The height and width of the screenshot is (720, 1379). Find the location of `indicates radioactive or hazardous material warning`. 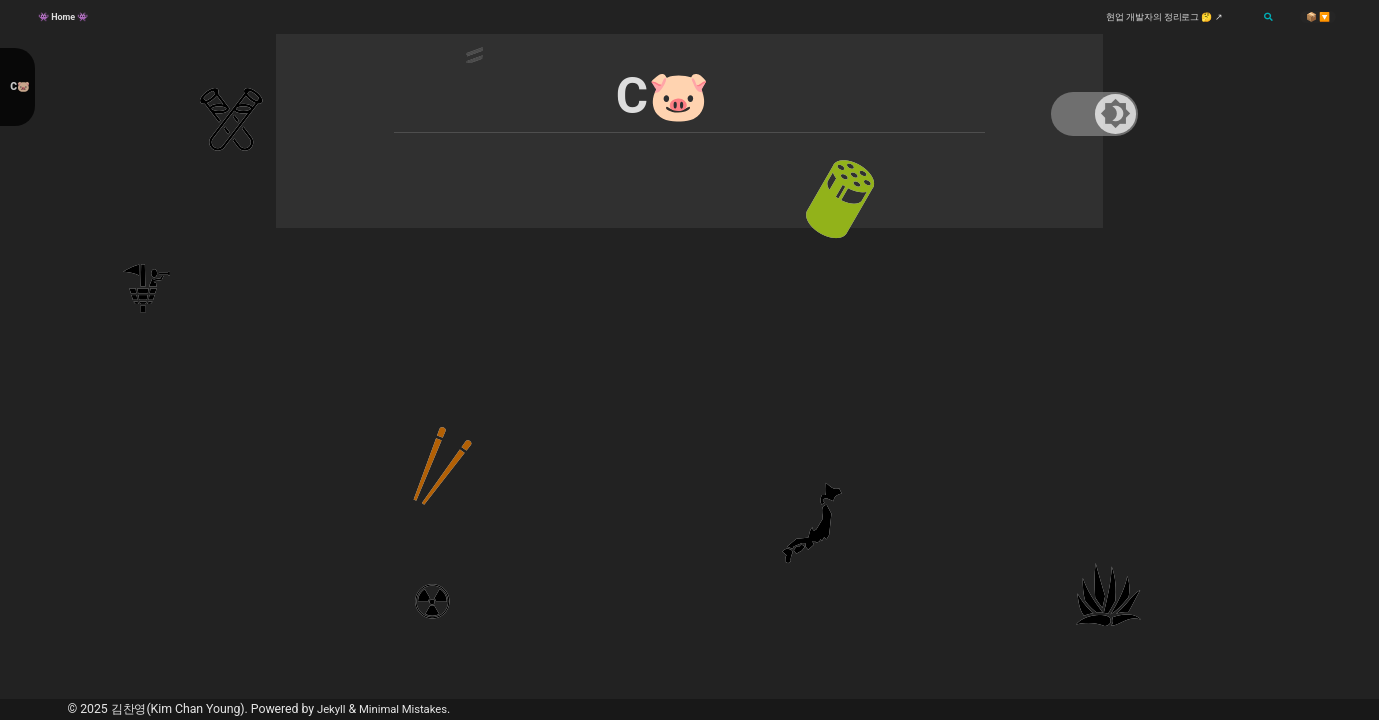

indicates radioactive or hazardous material warning is located at coordinates (432, 601).